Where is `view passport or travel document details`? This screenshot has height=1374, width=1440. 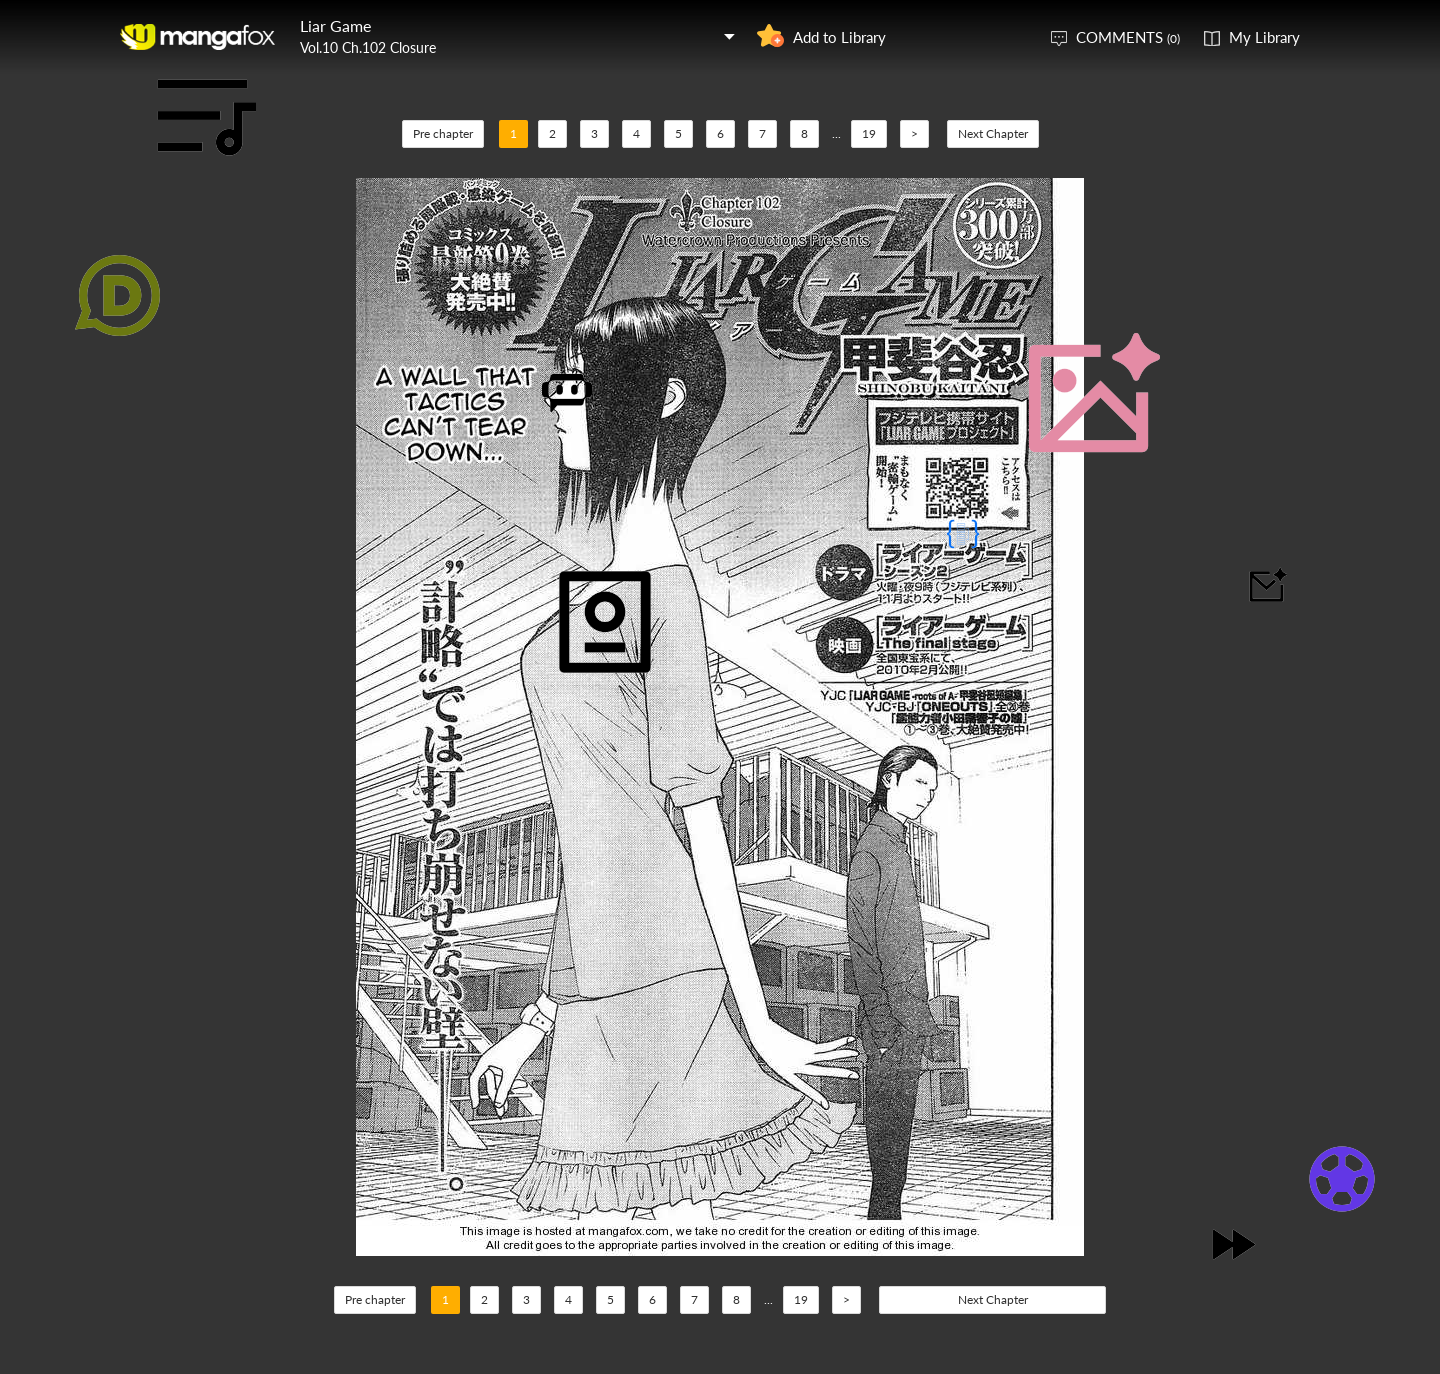
view passport or travel document details is located at coordinates (605, 622).